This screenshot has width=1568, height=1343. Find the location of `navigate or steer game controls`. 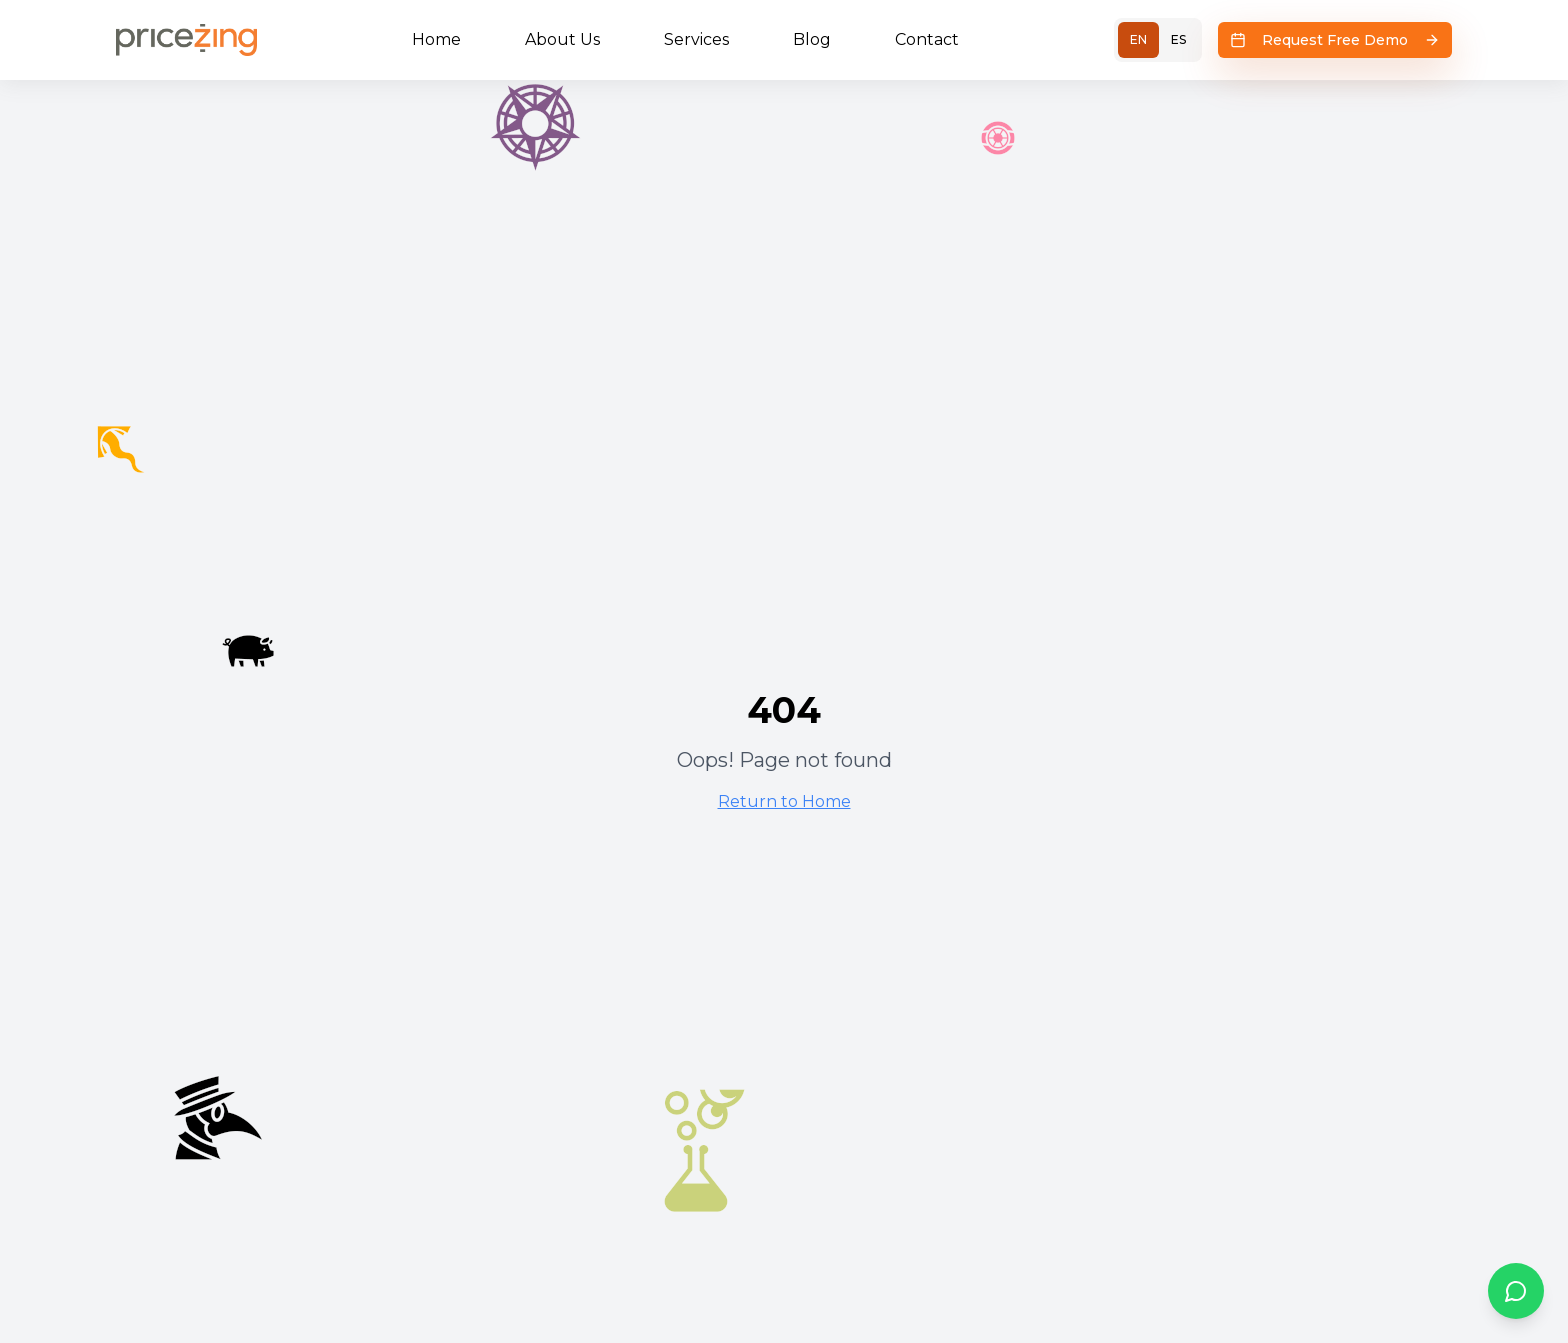

navigate or steer game controls is located at coordinates (998, 138).